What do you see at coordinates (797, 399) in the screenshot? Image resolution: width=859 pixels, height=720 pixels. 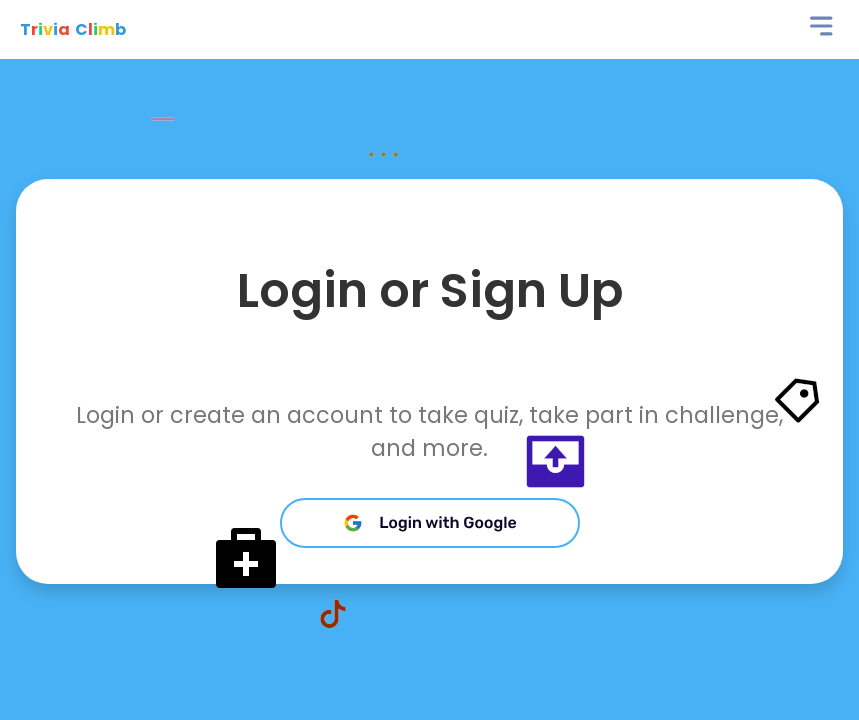 I see `view or apply a price tag to an item` at bounding box center [797, 399].